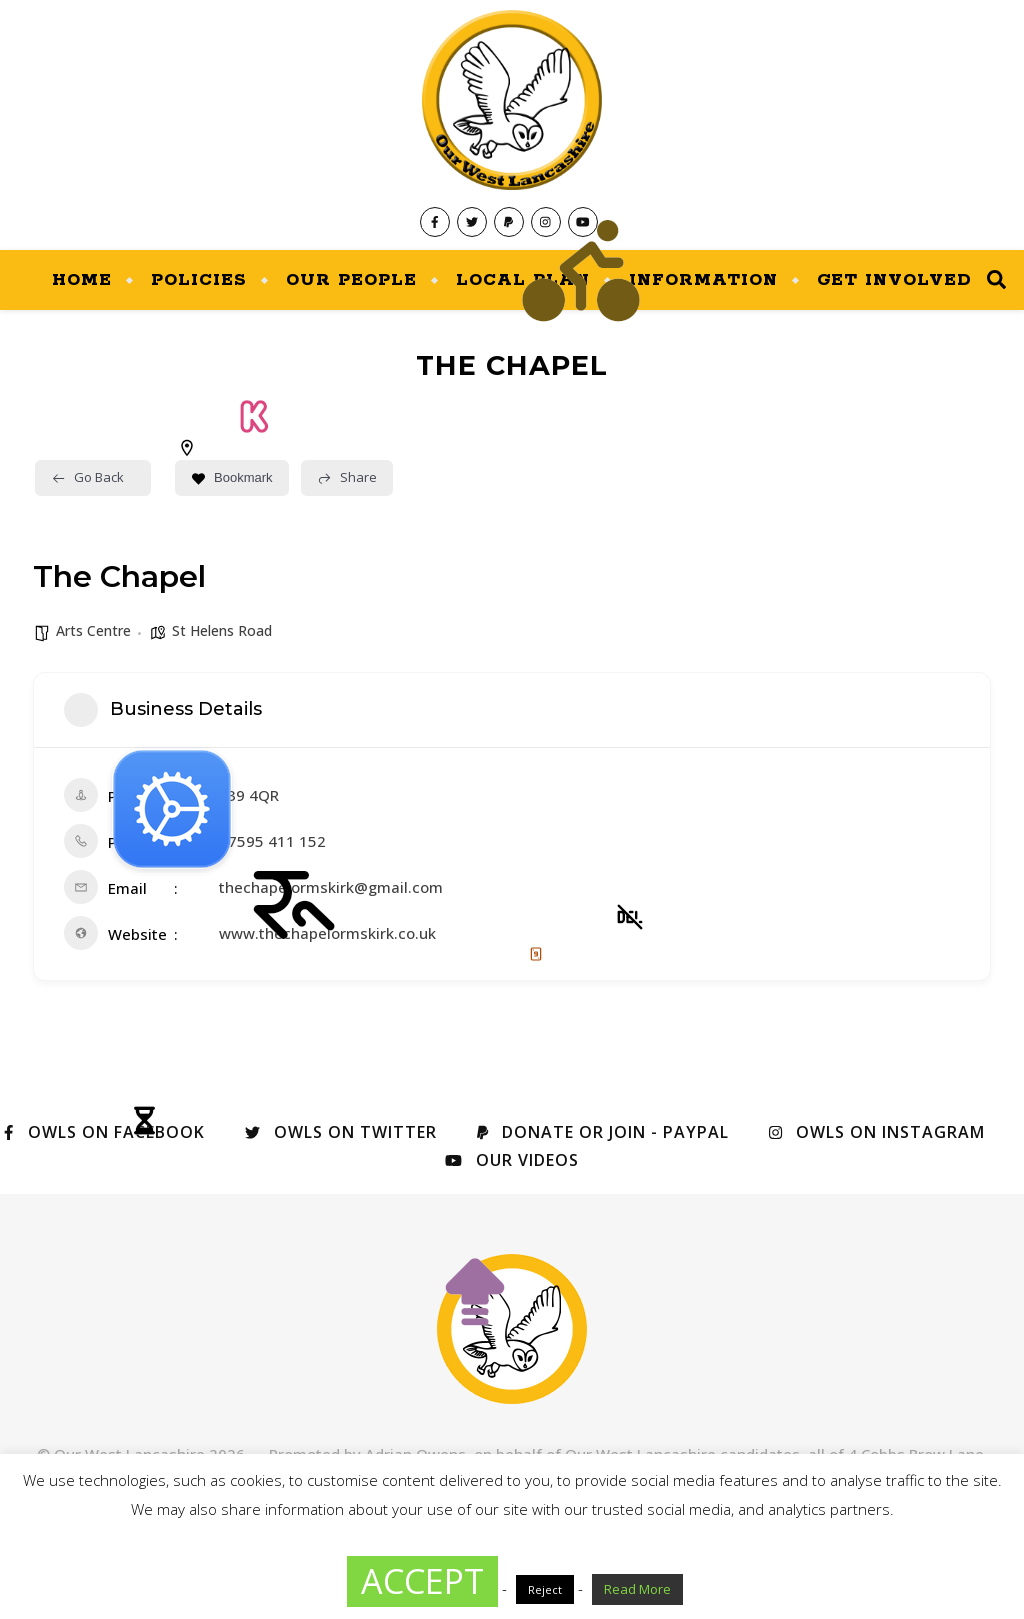 The width and height of the screenshot is (1024, 1619). What do you see at coordinates (144, 1120) in the screenshot?
I see `indicates a task or process in progress` at bounding box center [144, 1120].